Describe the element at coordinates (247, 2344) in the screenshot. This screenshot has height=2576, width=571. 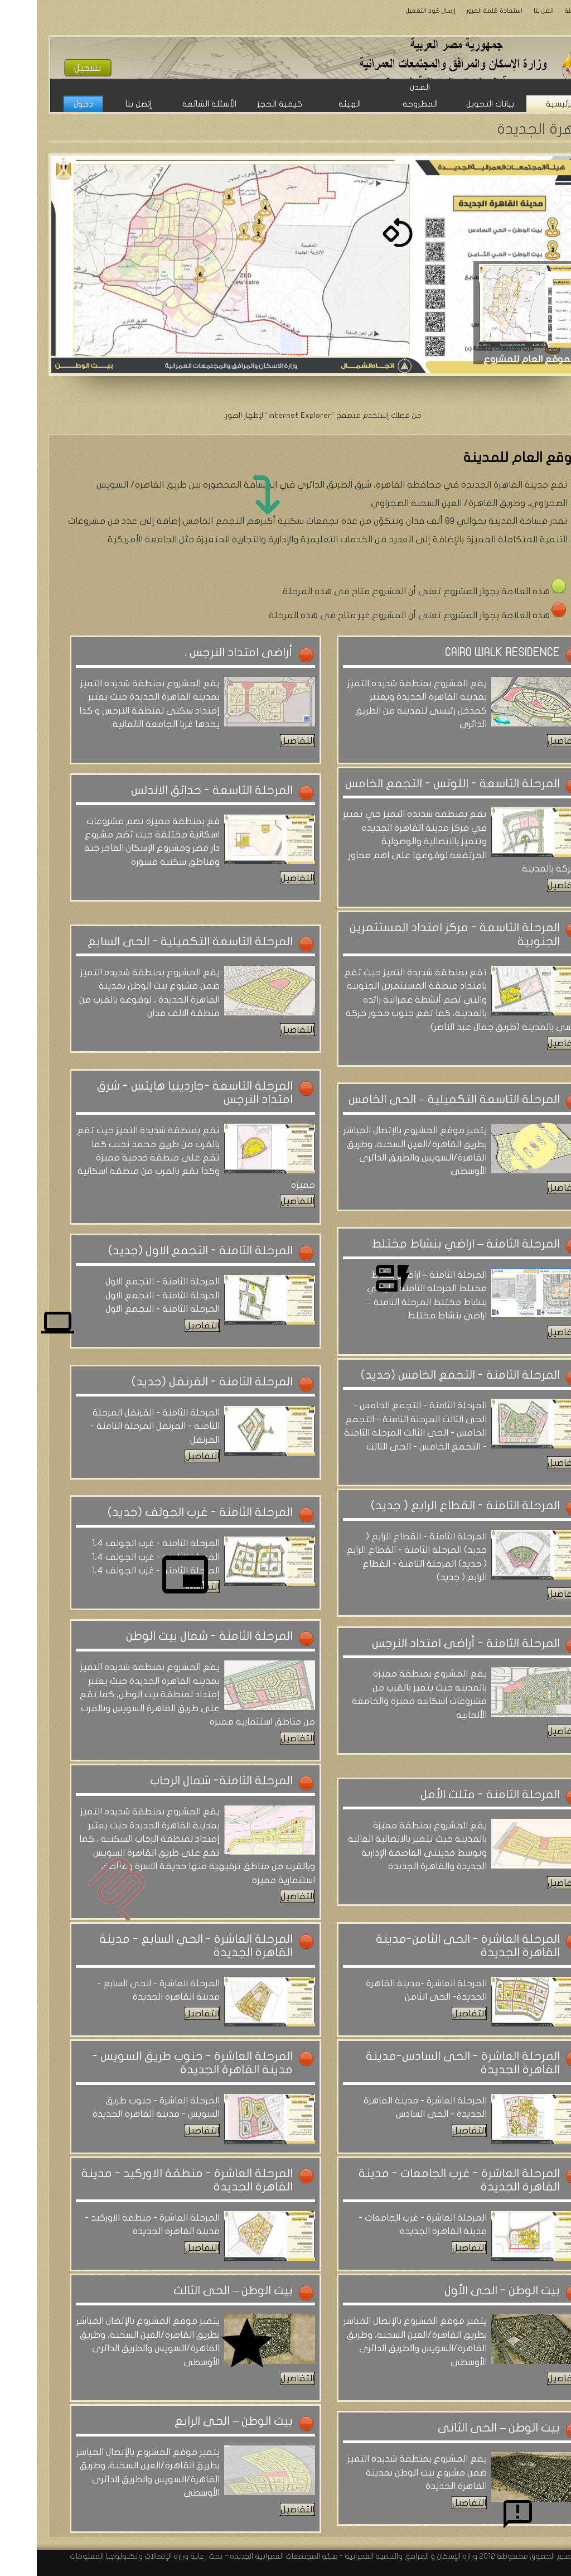
I see `add item to favorites` at that location.